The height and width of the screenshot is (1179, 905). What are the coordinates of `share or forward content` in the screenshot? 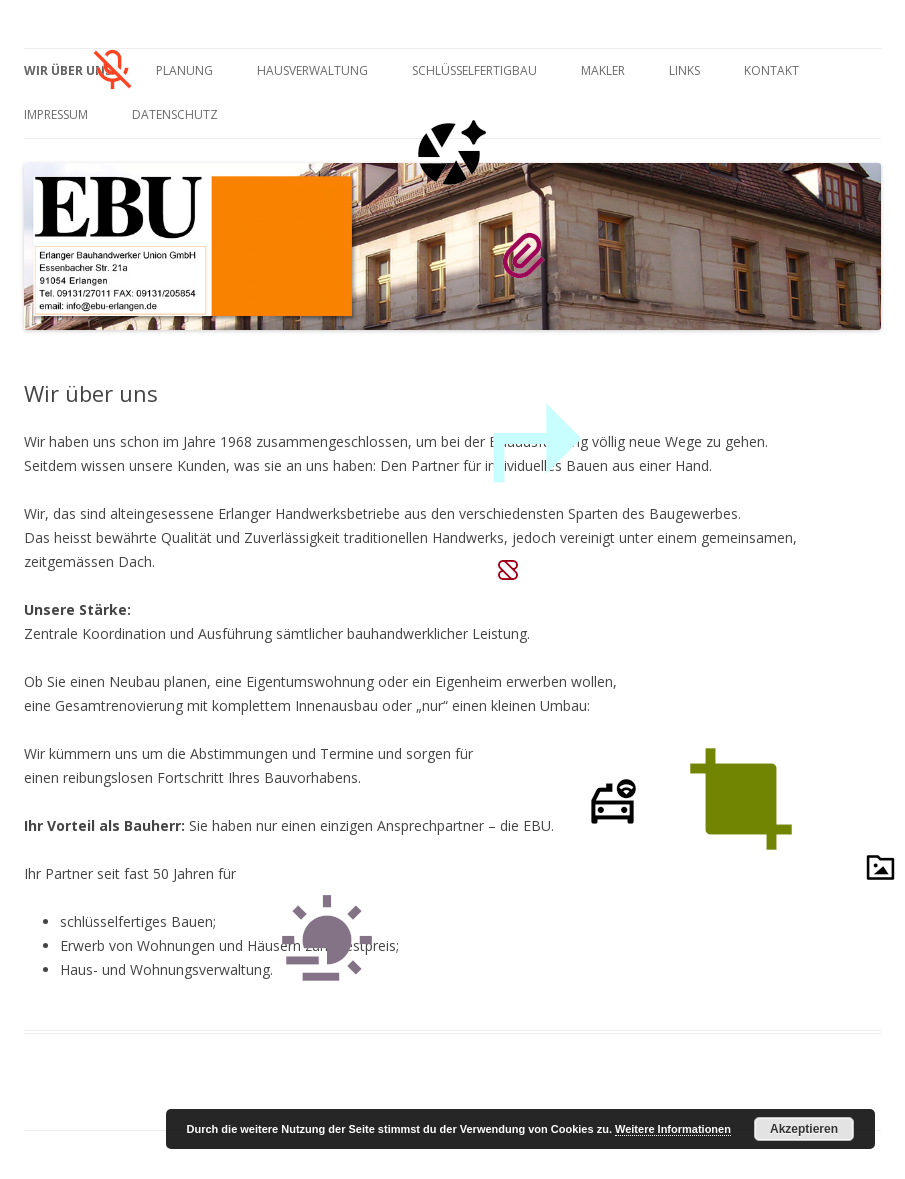 It's located at (532, 444).